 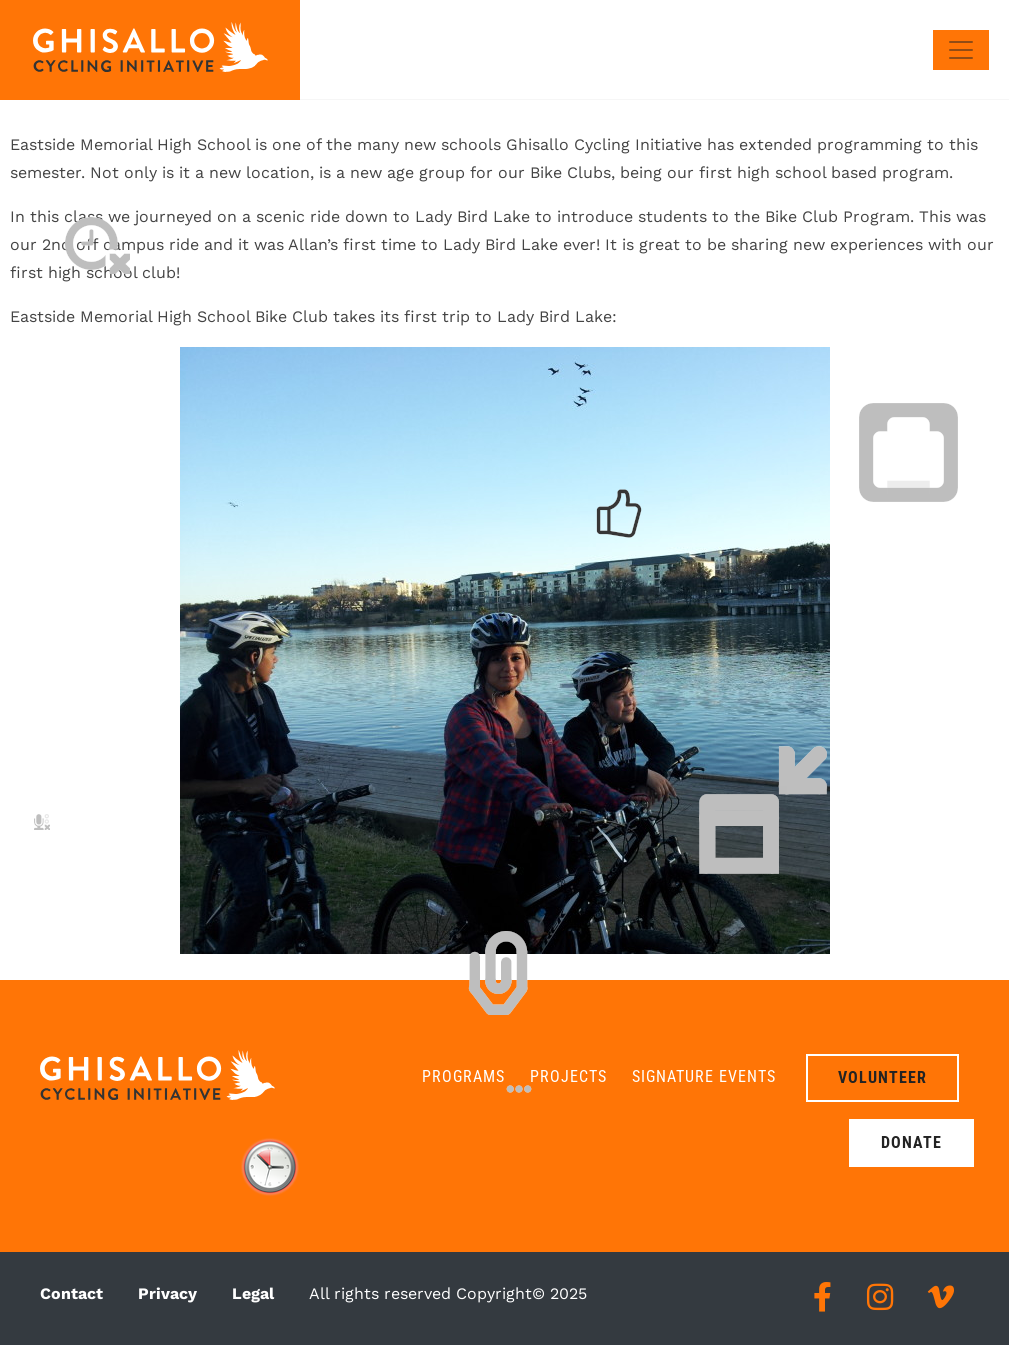 What do you see at coordinates (908, 452) in the screenshot?
I see `connect to a wired ethernet network` at bounding box center [908, 452].